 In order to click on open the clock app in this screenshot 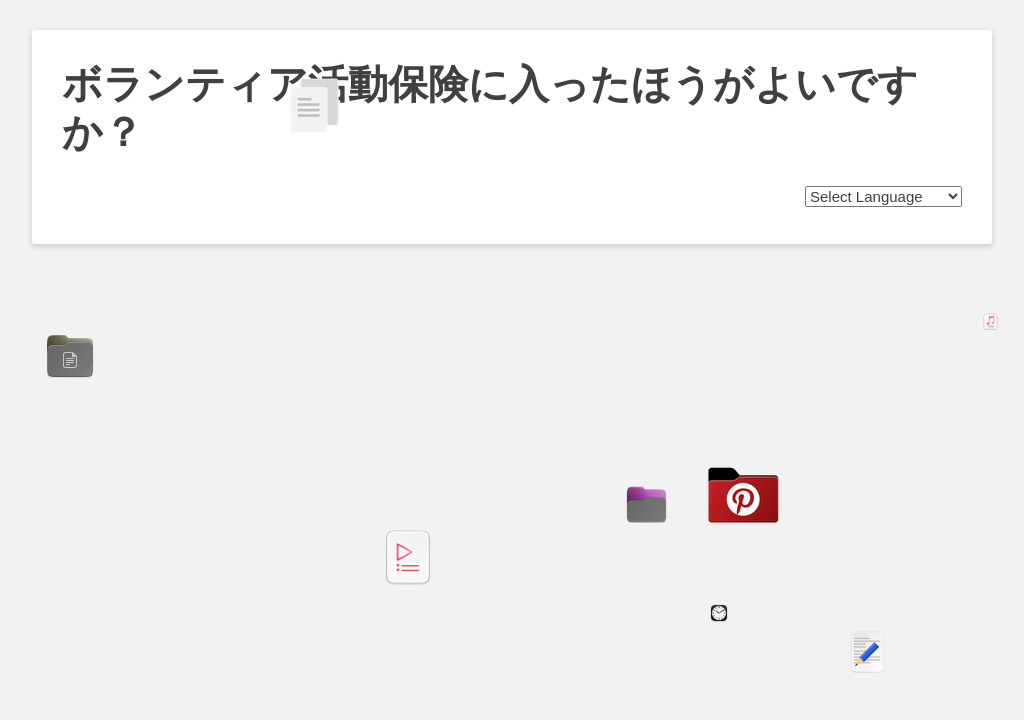, I will do `click(719, 613)`.